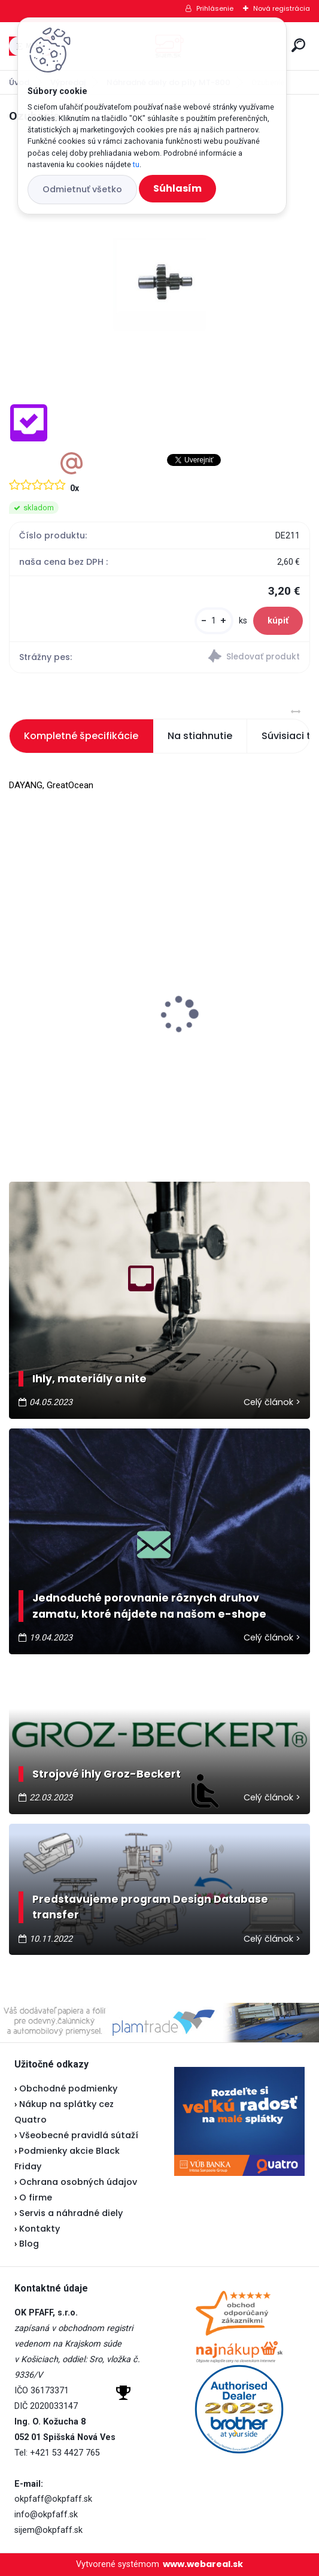 This screenshot has height=2576, width=319. What do you see at coordinates (141, 1278) in the screenshot?
I see `access your inbox` at bounding box center [141, 1278].